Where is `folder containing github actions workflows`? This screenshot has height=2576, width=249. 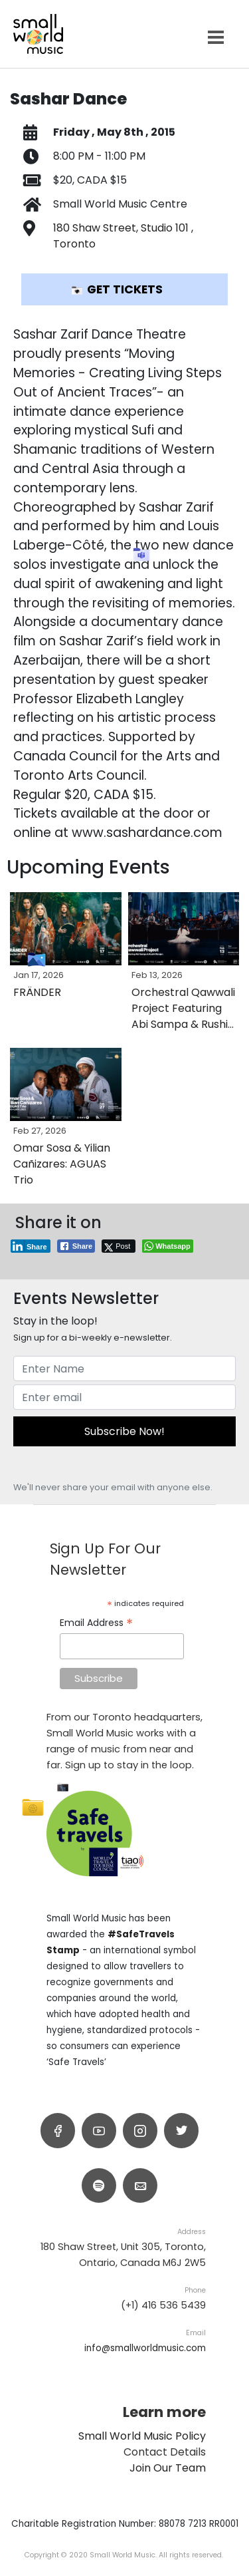
folder containing github actions workflows is located at coordinates (62, 1787).